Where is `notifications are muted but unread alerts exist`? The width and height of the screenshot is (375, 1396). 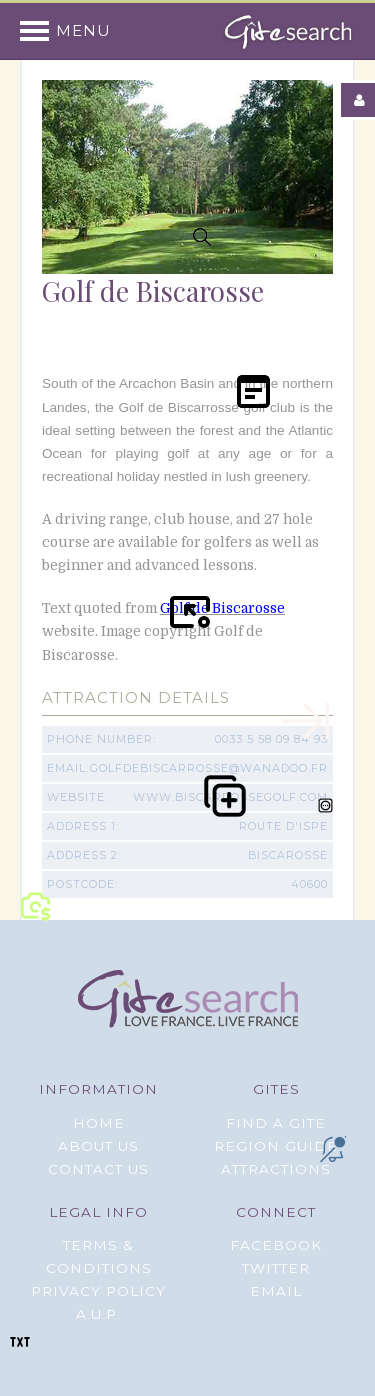 notifications are muted but unread alerts exist is located at coordinates (332, 1149).